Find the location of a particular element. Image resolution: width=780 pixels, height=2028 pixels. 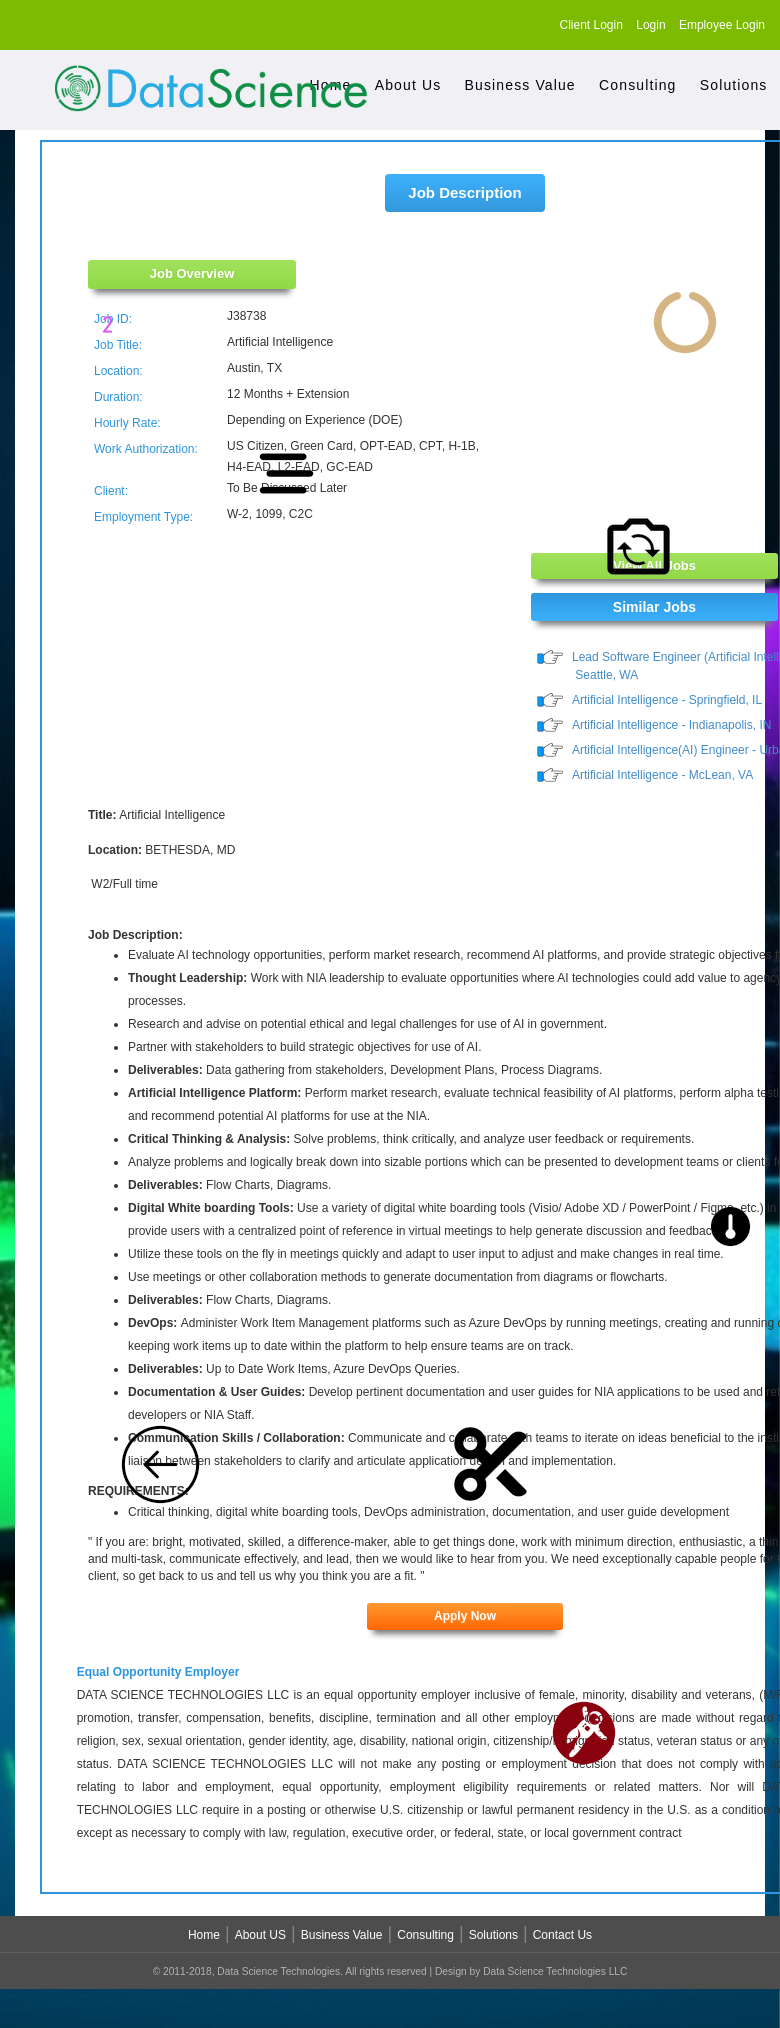

loading or processing in progress is located at coordinates (685, 322).